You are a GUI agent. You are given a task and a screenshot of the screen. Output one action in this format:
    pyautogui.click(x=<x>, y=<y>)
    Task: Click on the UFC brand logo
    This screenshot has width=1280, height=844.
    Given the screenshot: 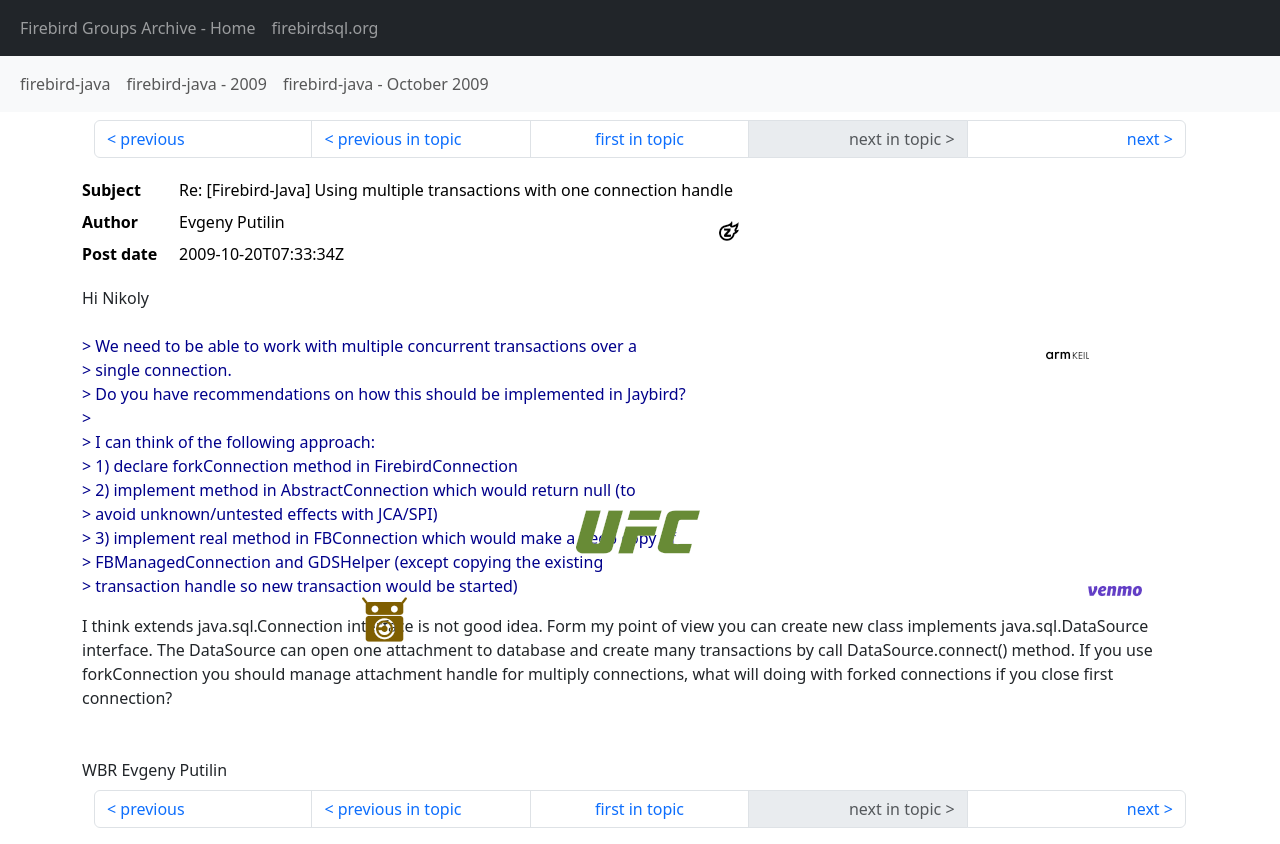 What is the action you would take?
    pyautogui.click(x=638, y=532)
    